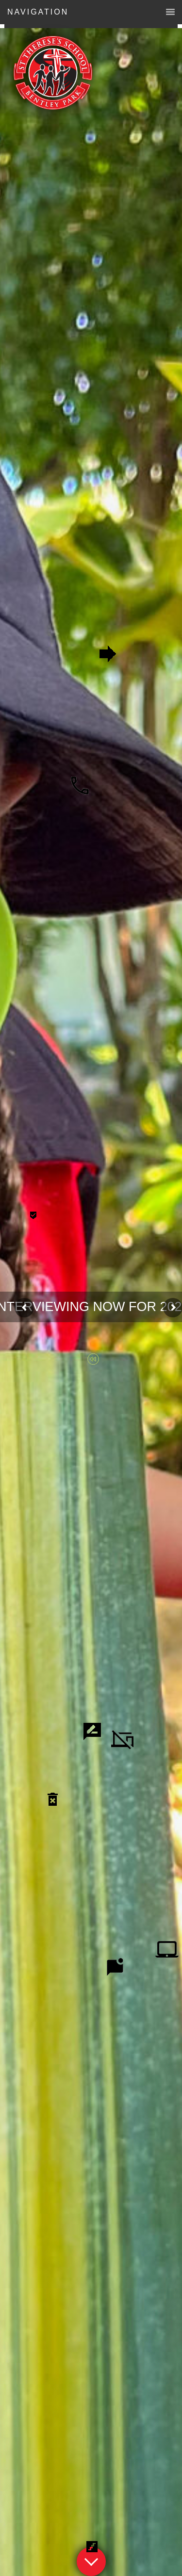 Image resolution: width=182 pixels, height=2576 pixels. I want to click on device linking is disabled, so click(122, 1740).